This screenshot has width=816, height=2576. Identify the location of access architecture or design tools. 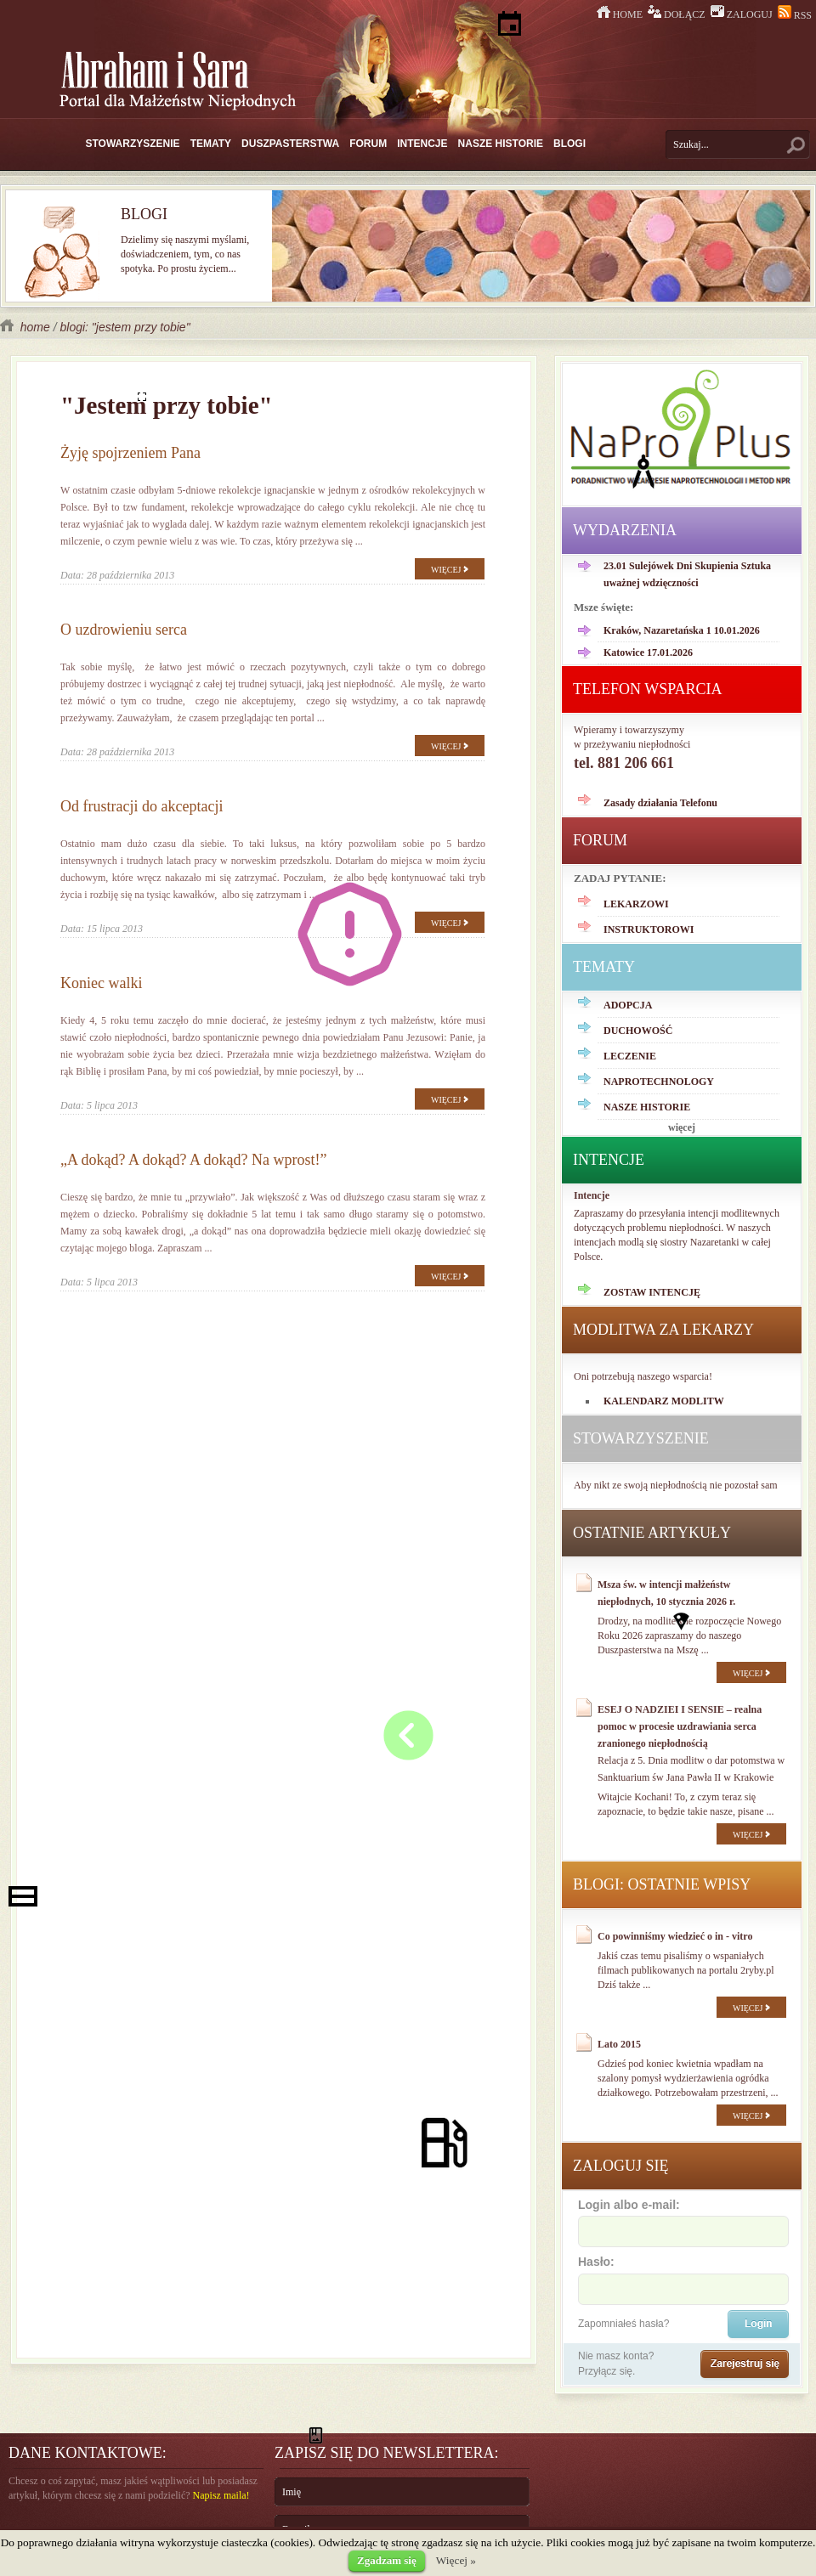
(643, 472).